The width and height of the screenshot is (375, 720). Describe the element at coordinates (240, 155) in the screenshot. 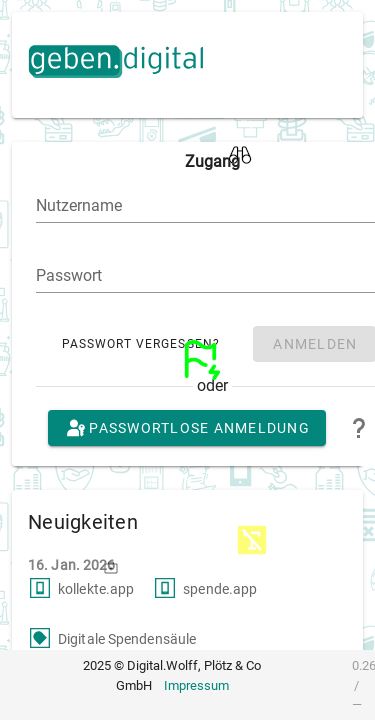

I see `search or explore content` at that location.